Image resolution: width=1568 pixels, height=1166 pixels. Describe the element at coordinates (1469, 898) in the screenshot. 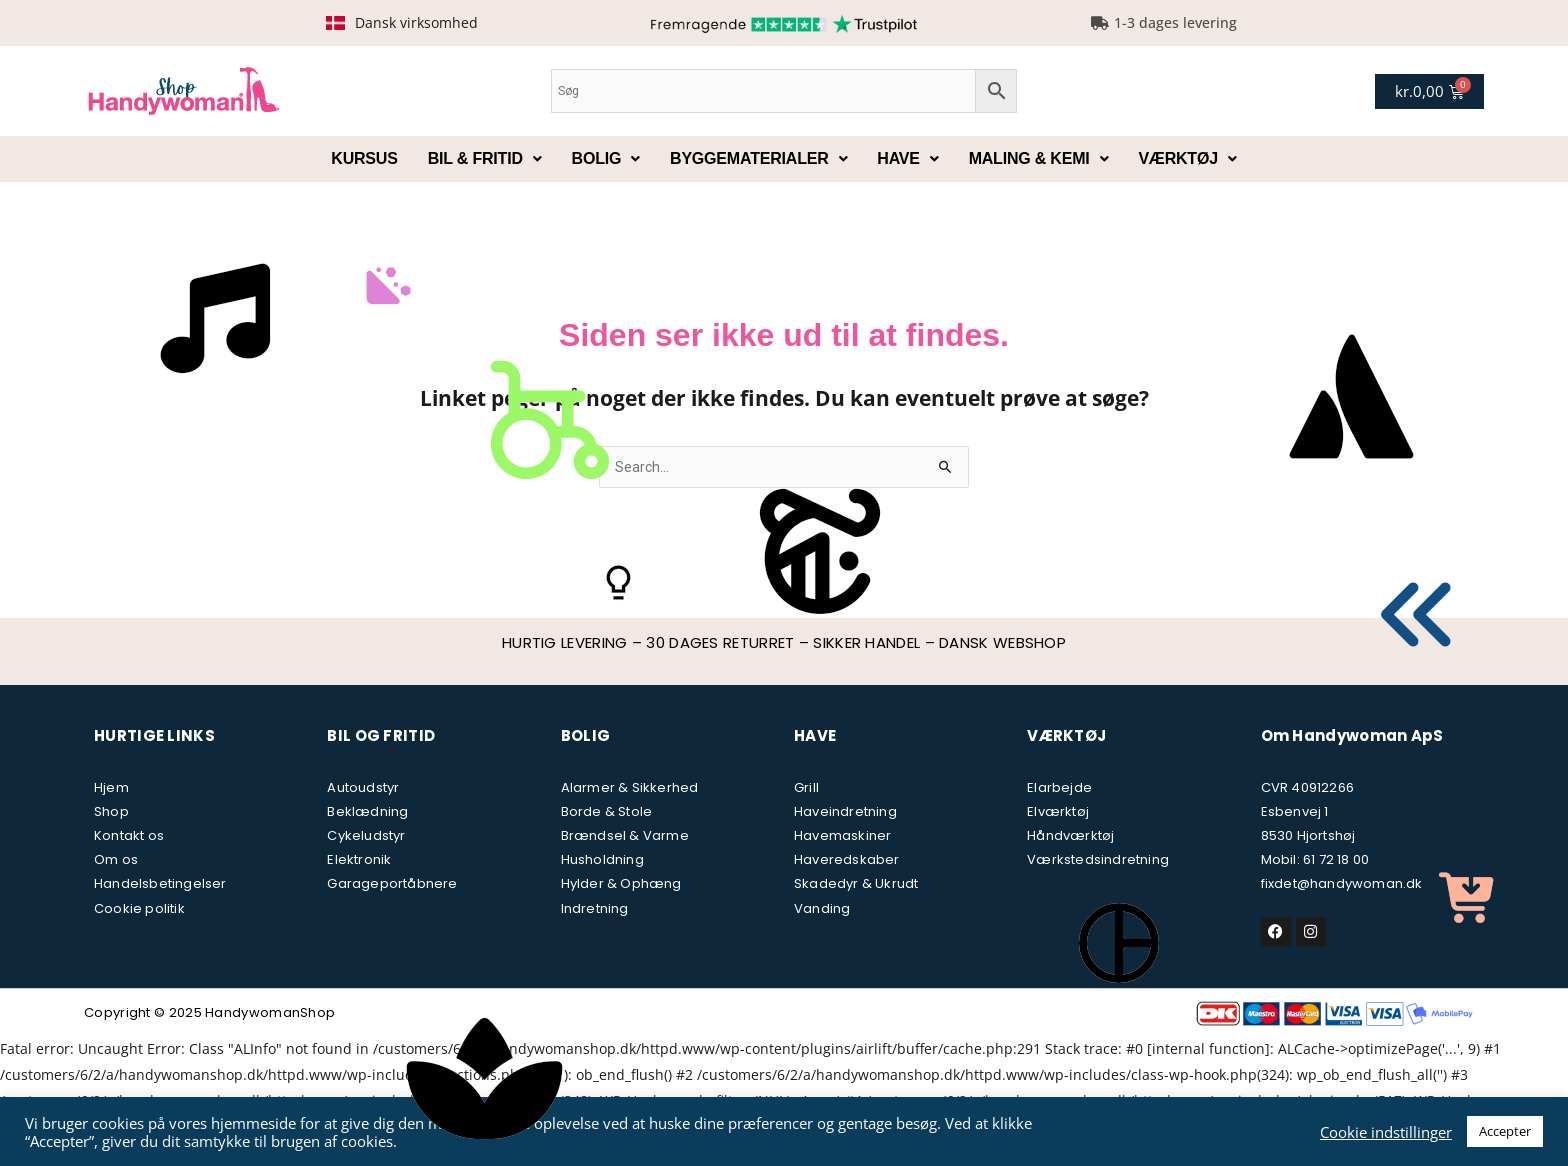

I see `add item to shopping cart` at that location.